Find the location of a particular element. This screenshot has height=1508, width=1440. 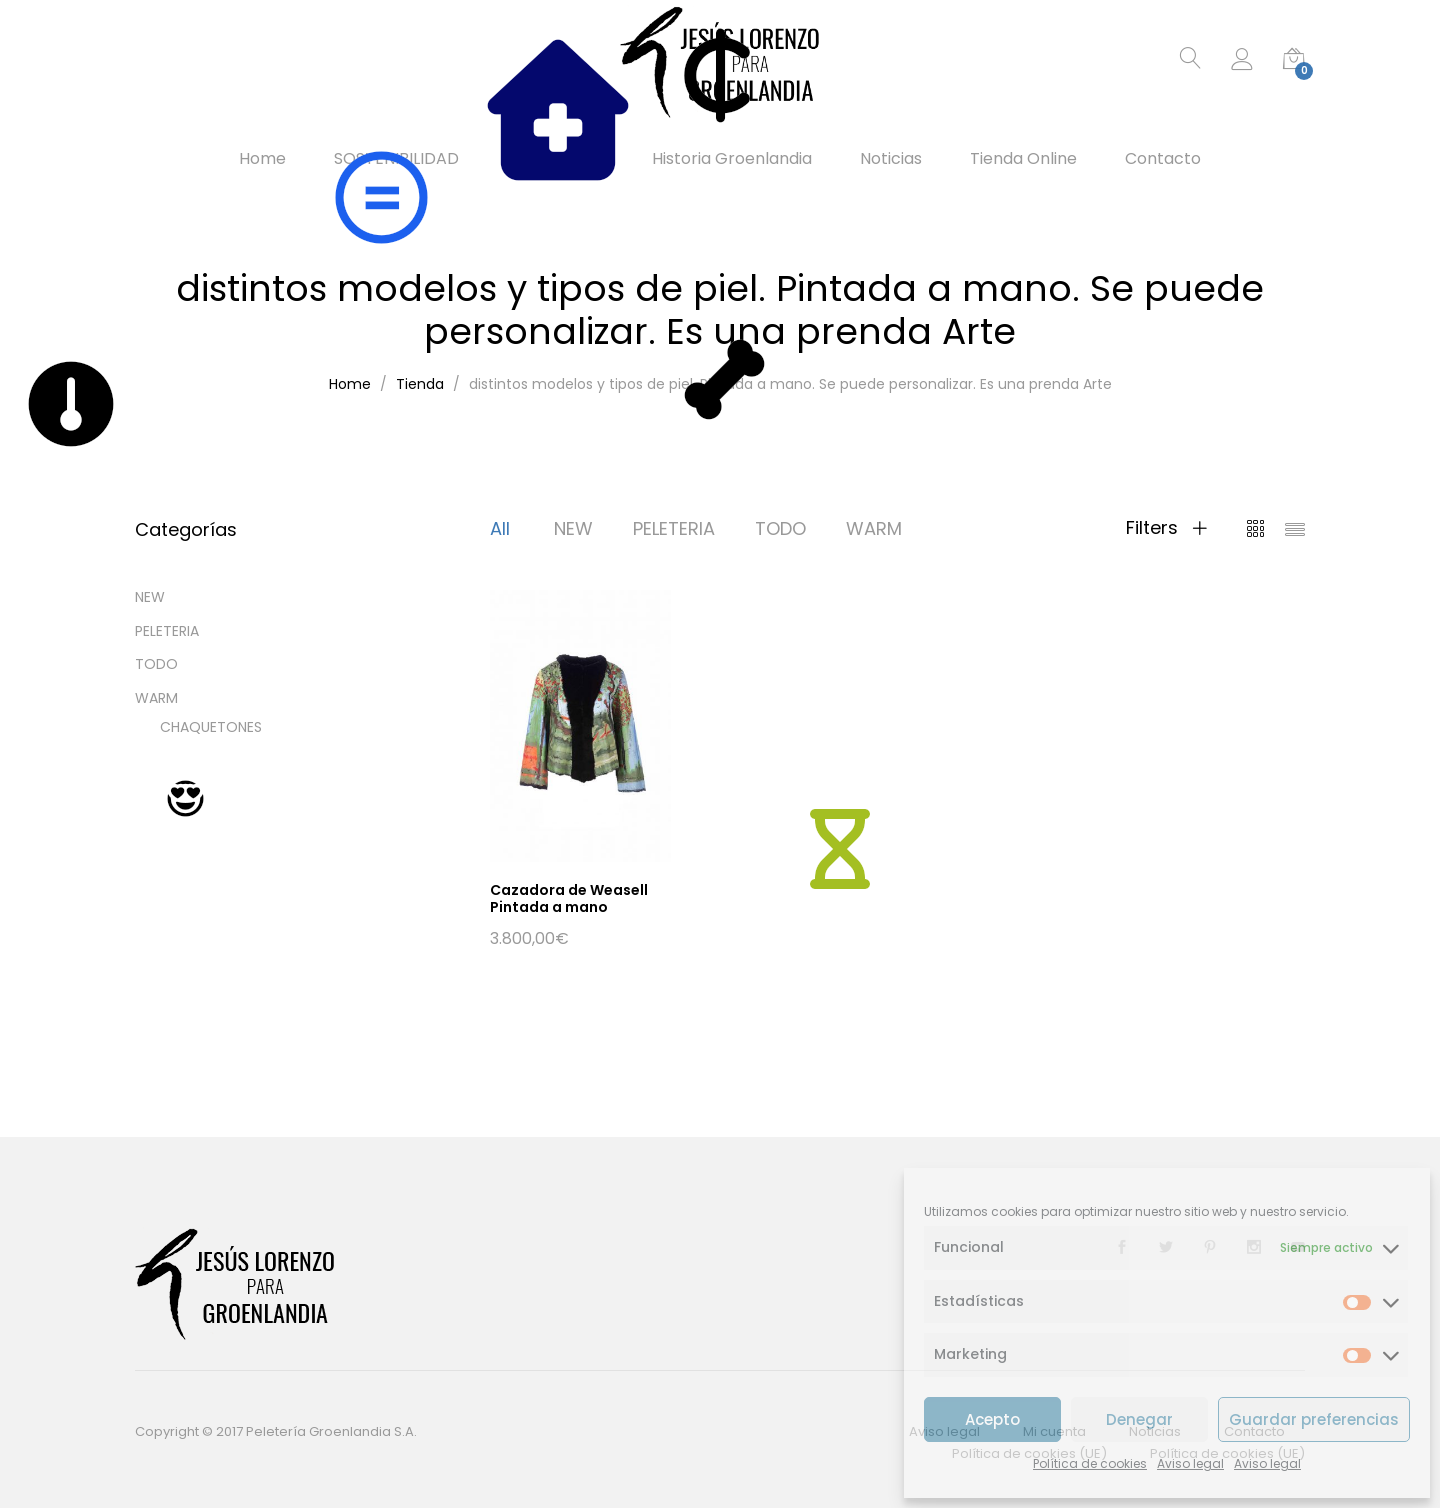

indicates Ghanaian cedi currency is located at coordinates (717, 75).